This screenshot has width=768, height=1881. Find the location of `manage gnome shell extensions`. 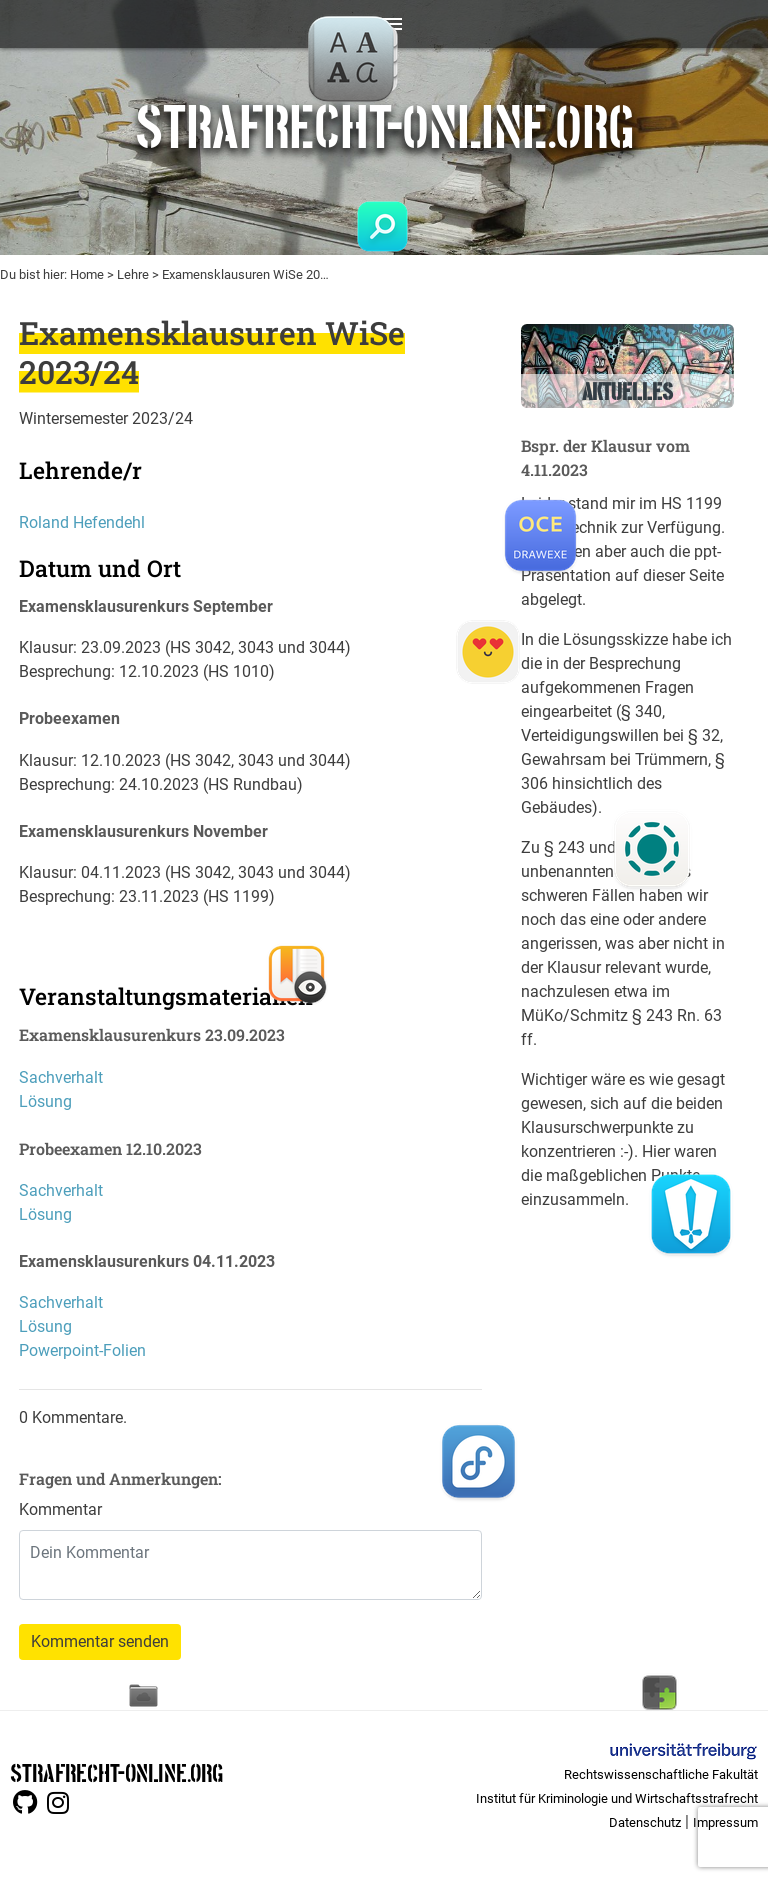

manage gnome shell extensions is located at coordinates (659, 1692).